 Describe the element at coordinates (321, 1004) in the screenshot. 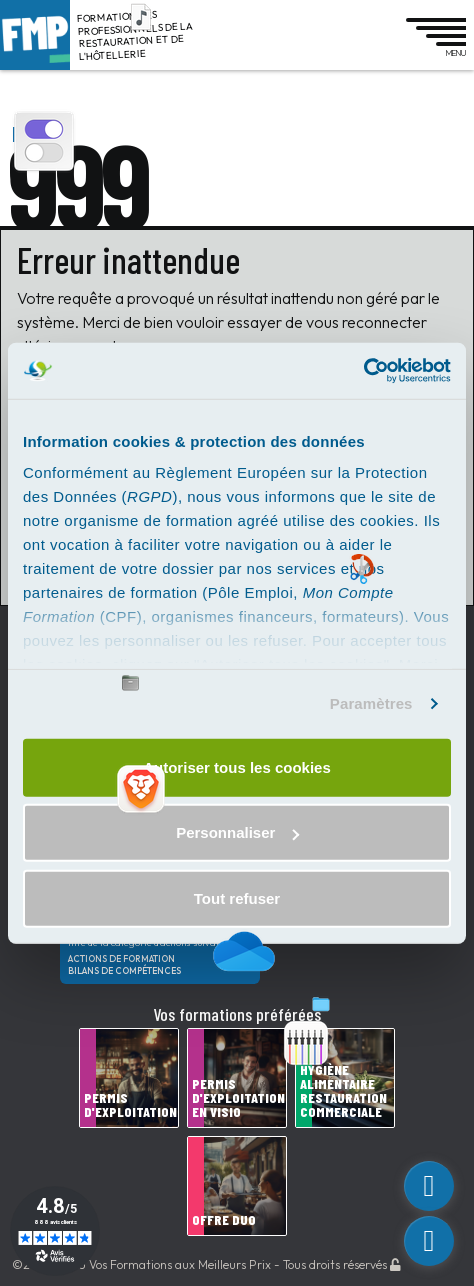

I see `open the folder app to browse files` at that location.